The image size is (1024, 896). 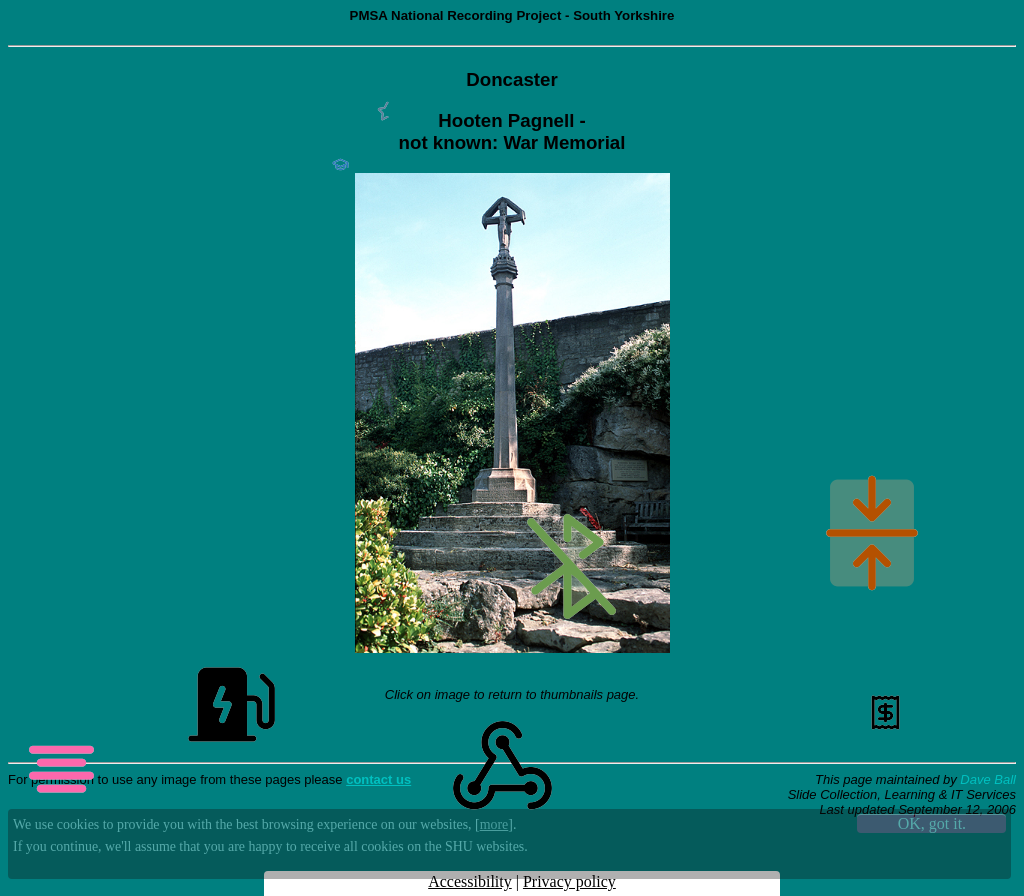 What do you see at coordinates (502, 770) in the screenshot?
I see `configure webhook integrations` at bounding box center [502, 770].